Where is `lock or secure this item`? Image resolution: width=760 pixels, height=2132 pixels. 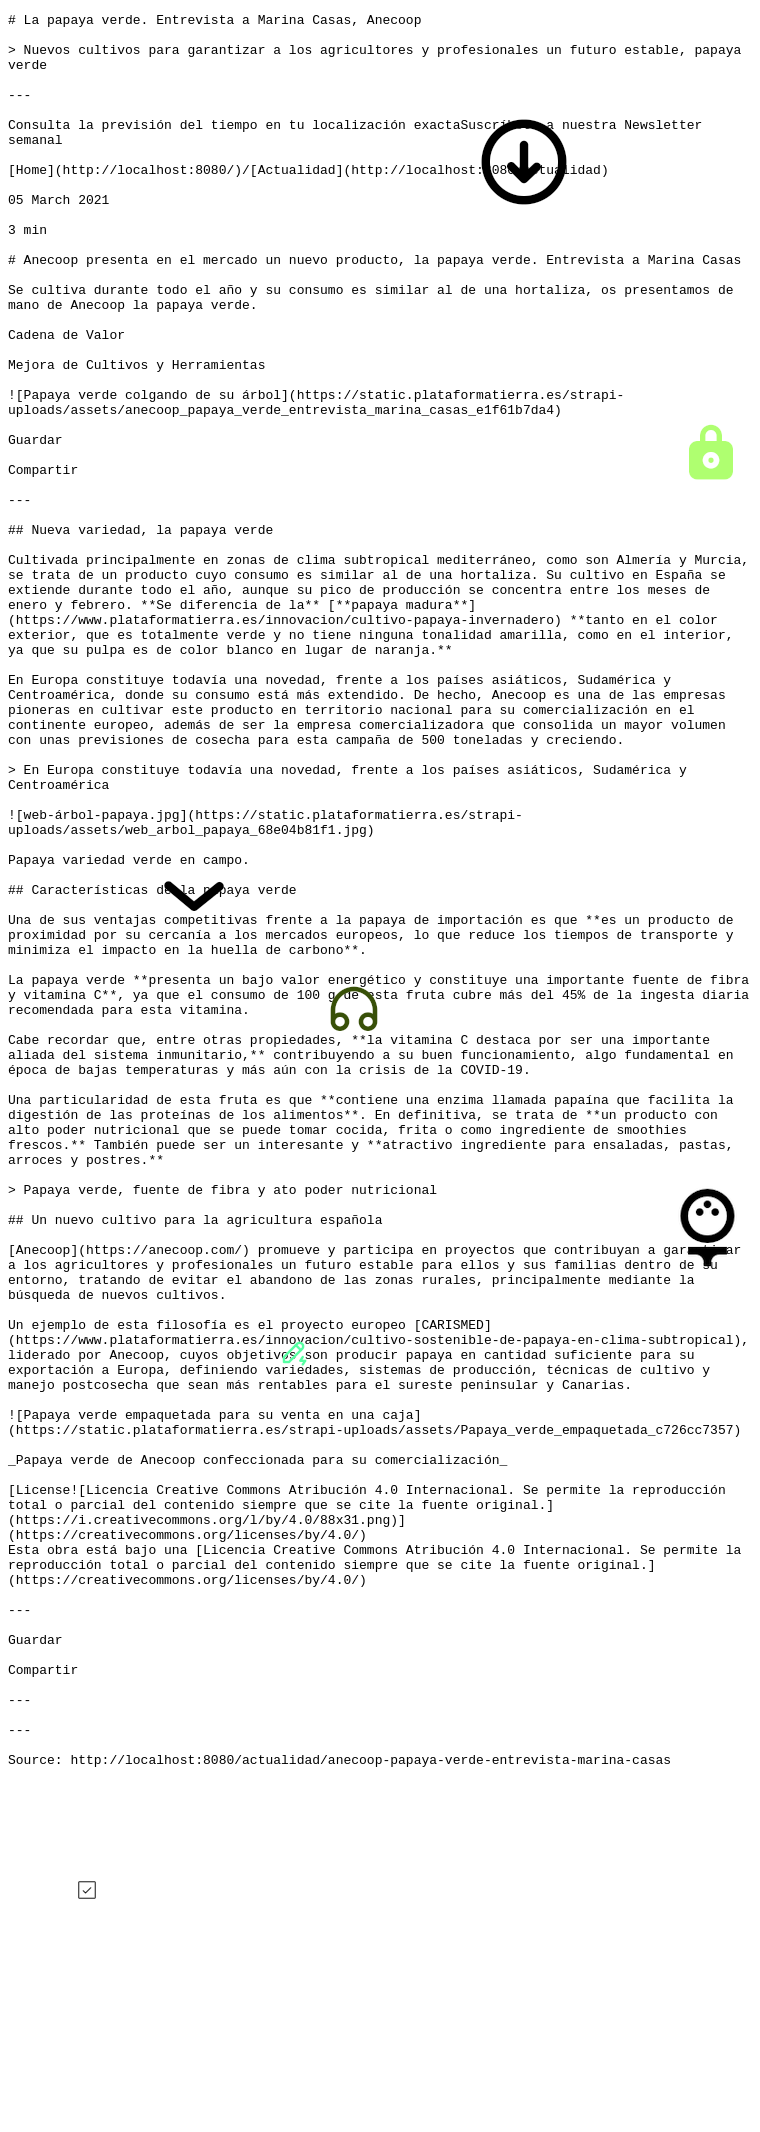
lock or secure this item is located at coordinates (711, 452).